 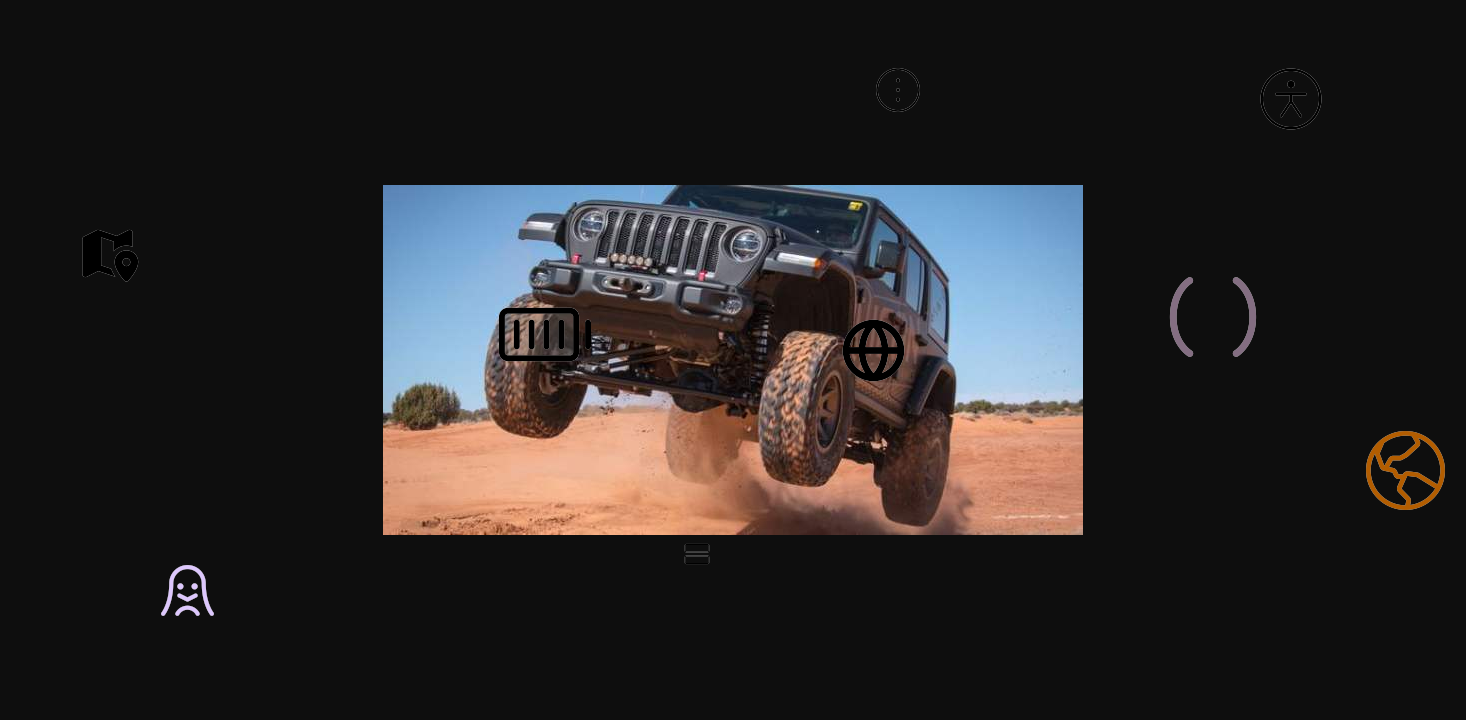 What do you see at coordinates (107, 253) in the screenshot?
I see `view location on map` at bounding box center [107, 253].